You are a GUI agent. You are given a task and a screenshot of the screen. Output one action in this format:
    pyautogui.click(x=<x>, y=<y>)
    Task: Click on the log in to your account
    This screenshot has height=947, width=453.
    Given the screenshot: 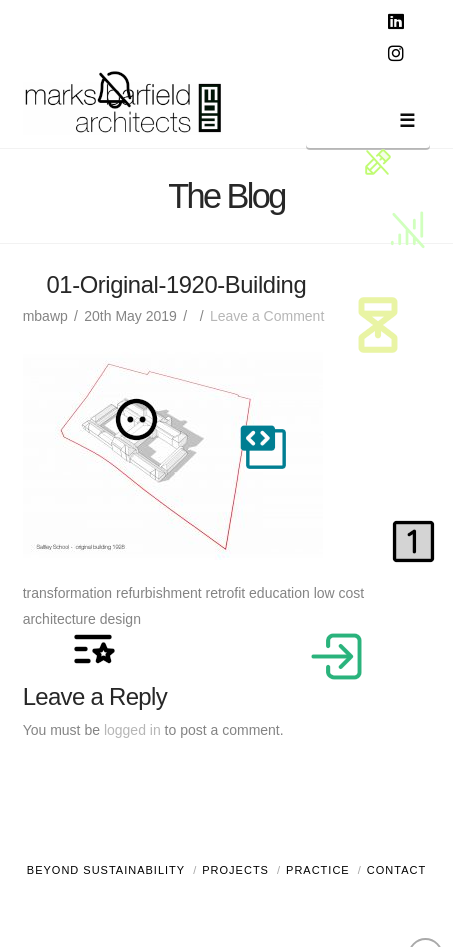 What is the action you would take?
    pyautogui.click(x=336, y=656)
    